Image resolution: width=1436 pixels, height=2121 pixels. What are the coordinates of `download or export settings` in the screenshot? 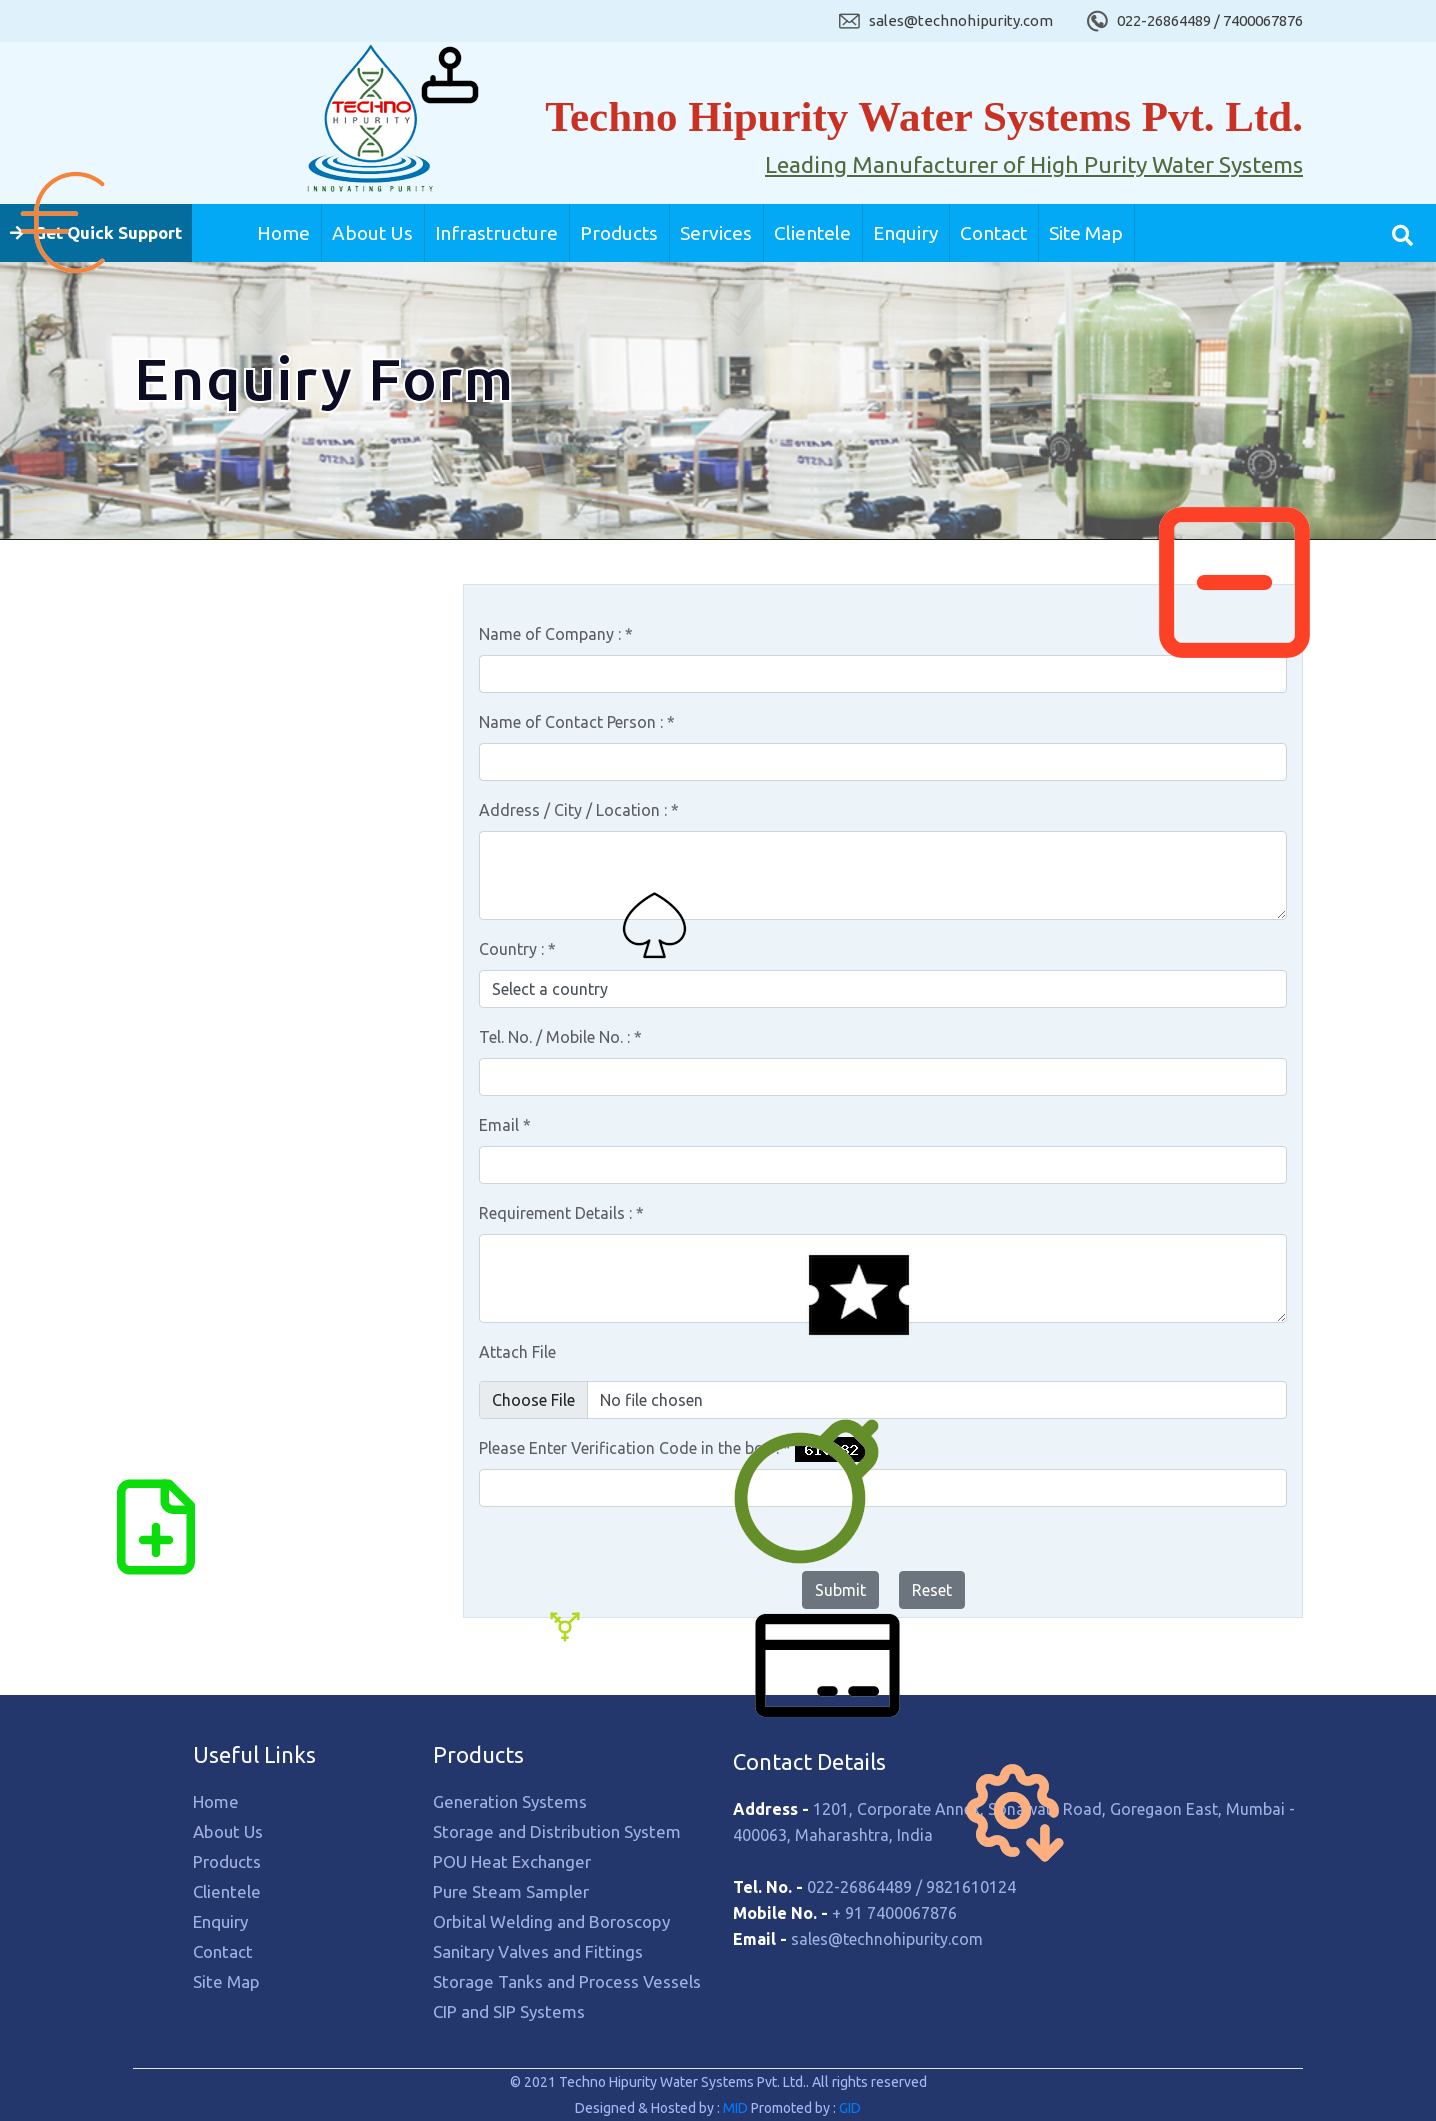 It's located at (1012, 1810).